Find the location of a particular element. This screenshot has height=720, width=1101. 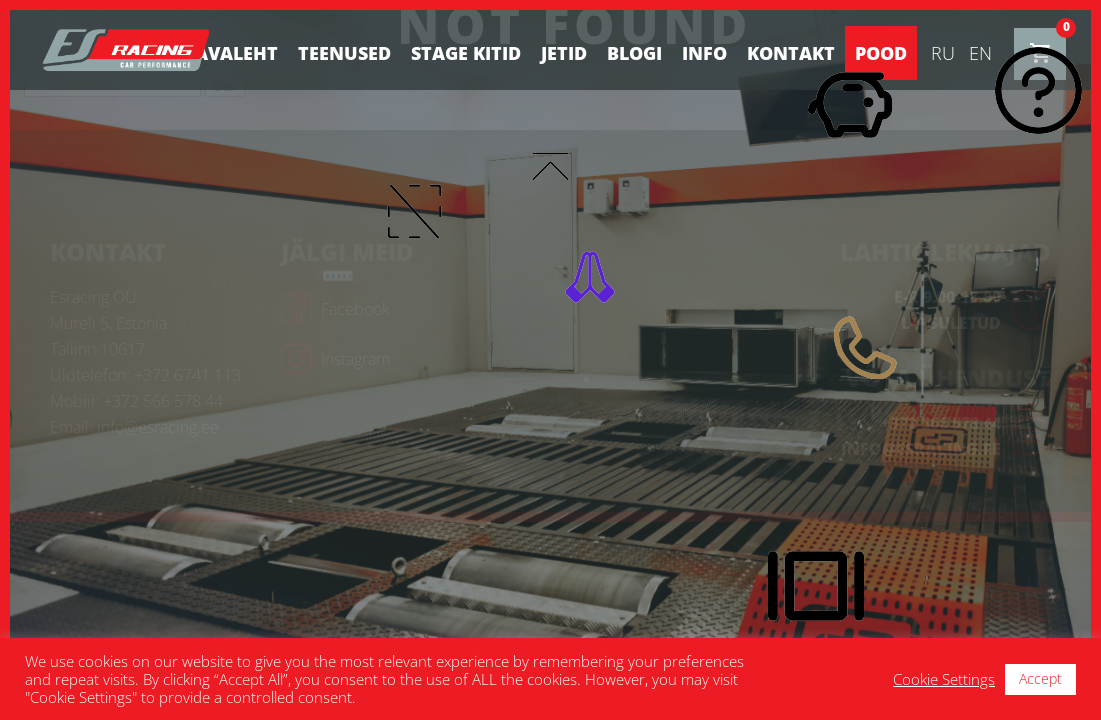

deselect or clear current selection is located at coordinates (414, 211).